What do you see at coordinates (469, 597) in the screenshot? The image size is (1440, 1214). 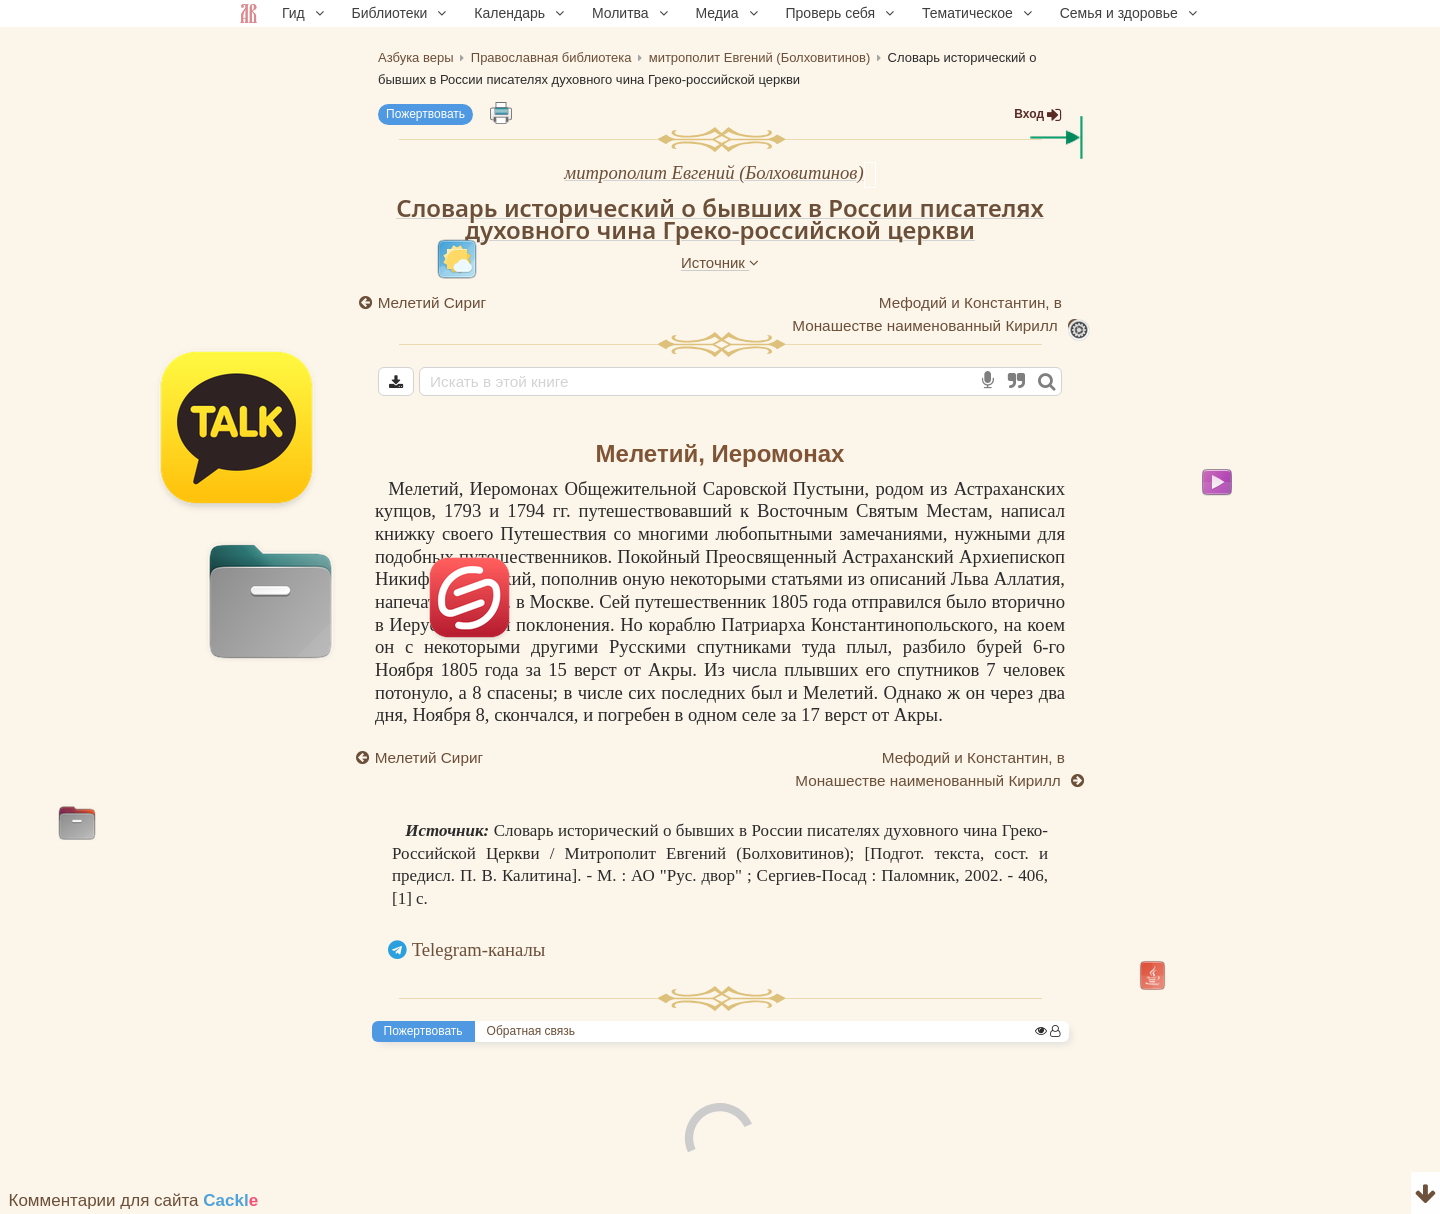 I see `open smash file transfer app` at bounding box center [469, 597].